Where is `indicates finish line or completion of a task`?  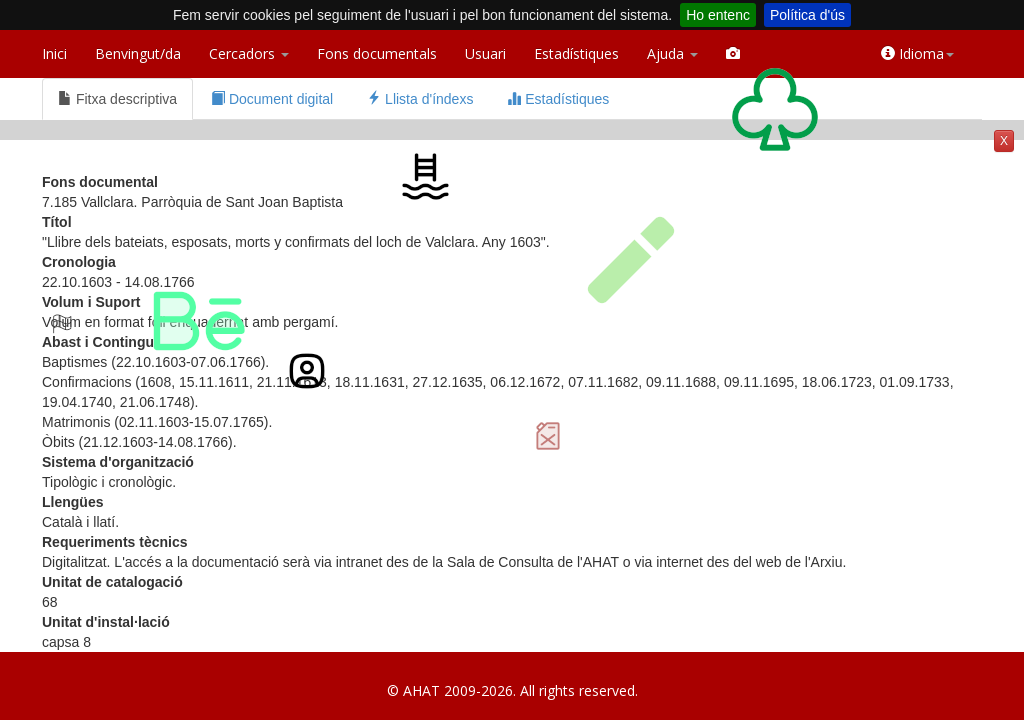 indicates finish line or completion of a task is located at coordinates (61, 323).